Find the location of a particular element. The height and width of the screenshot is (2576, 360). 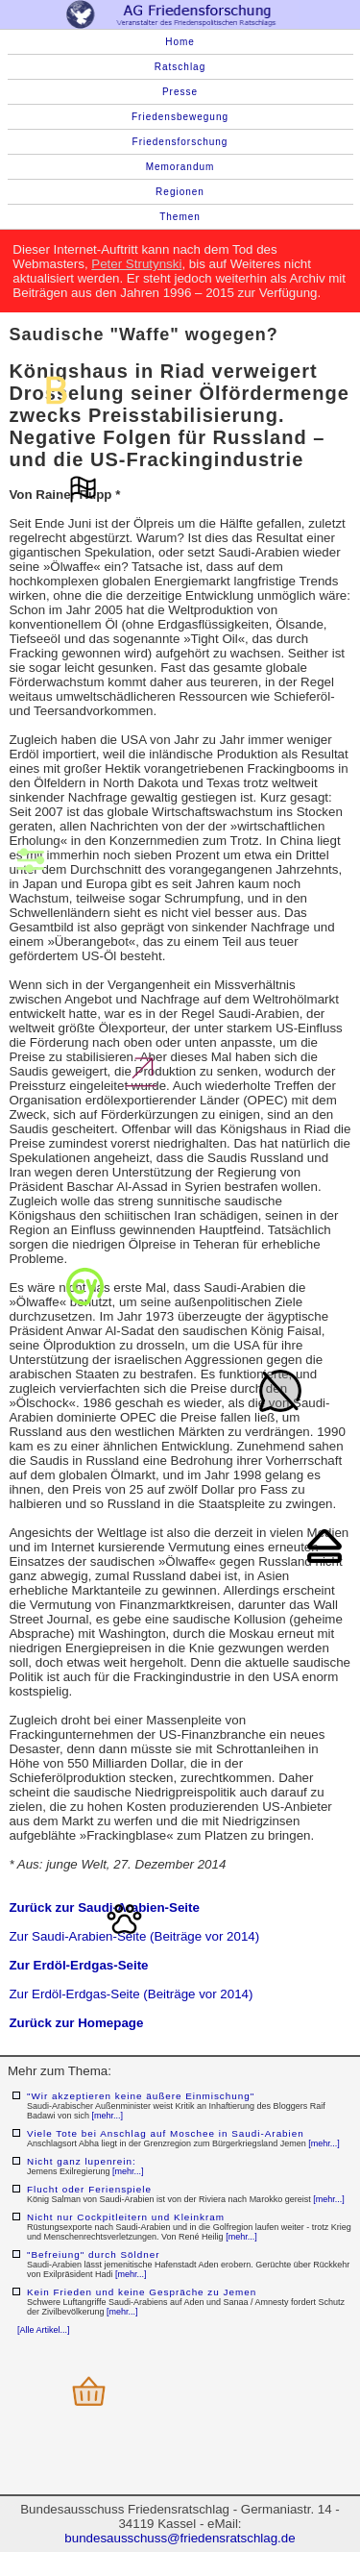

open link in new tab or window is located at coordinates (141, 1071).